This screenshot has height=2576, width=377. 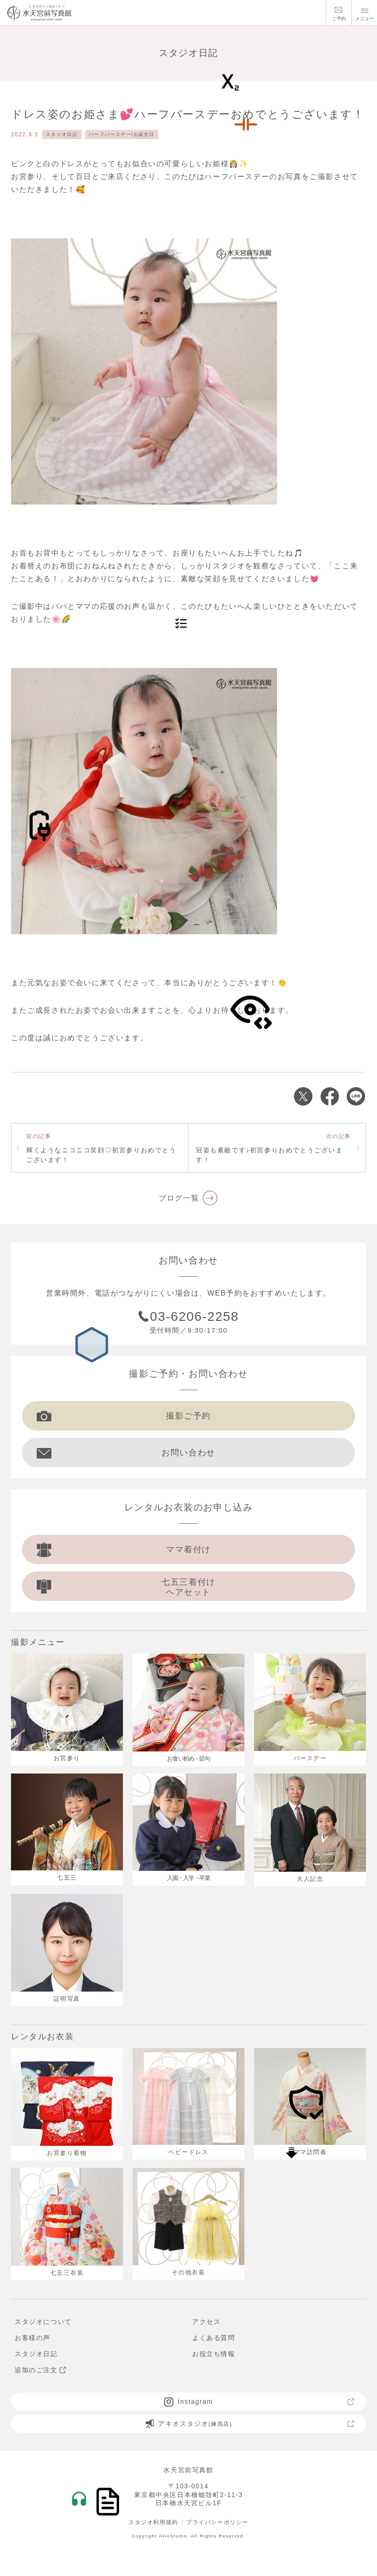 What do you see at coordinates (108, 2502) in the screenshot?
I see `view document contents` at bounding box center [108, 2502].